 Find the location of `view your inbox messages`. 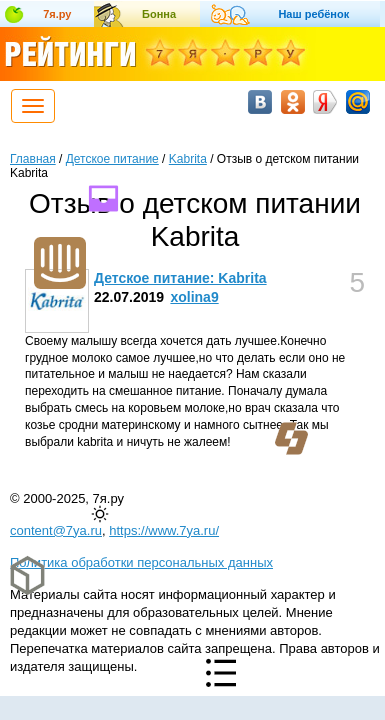

view your inbox messages is located at coordinates (103, 198).